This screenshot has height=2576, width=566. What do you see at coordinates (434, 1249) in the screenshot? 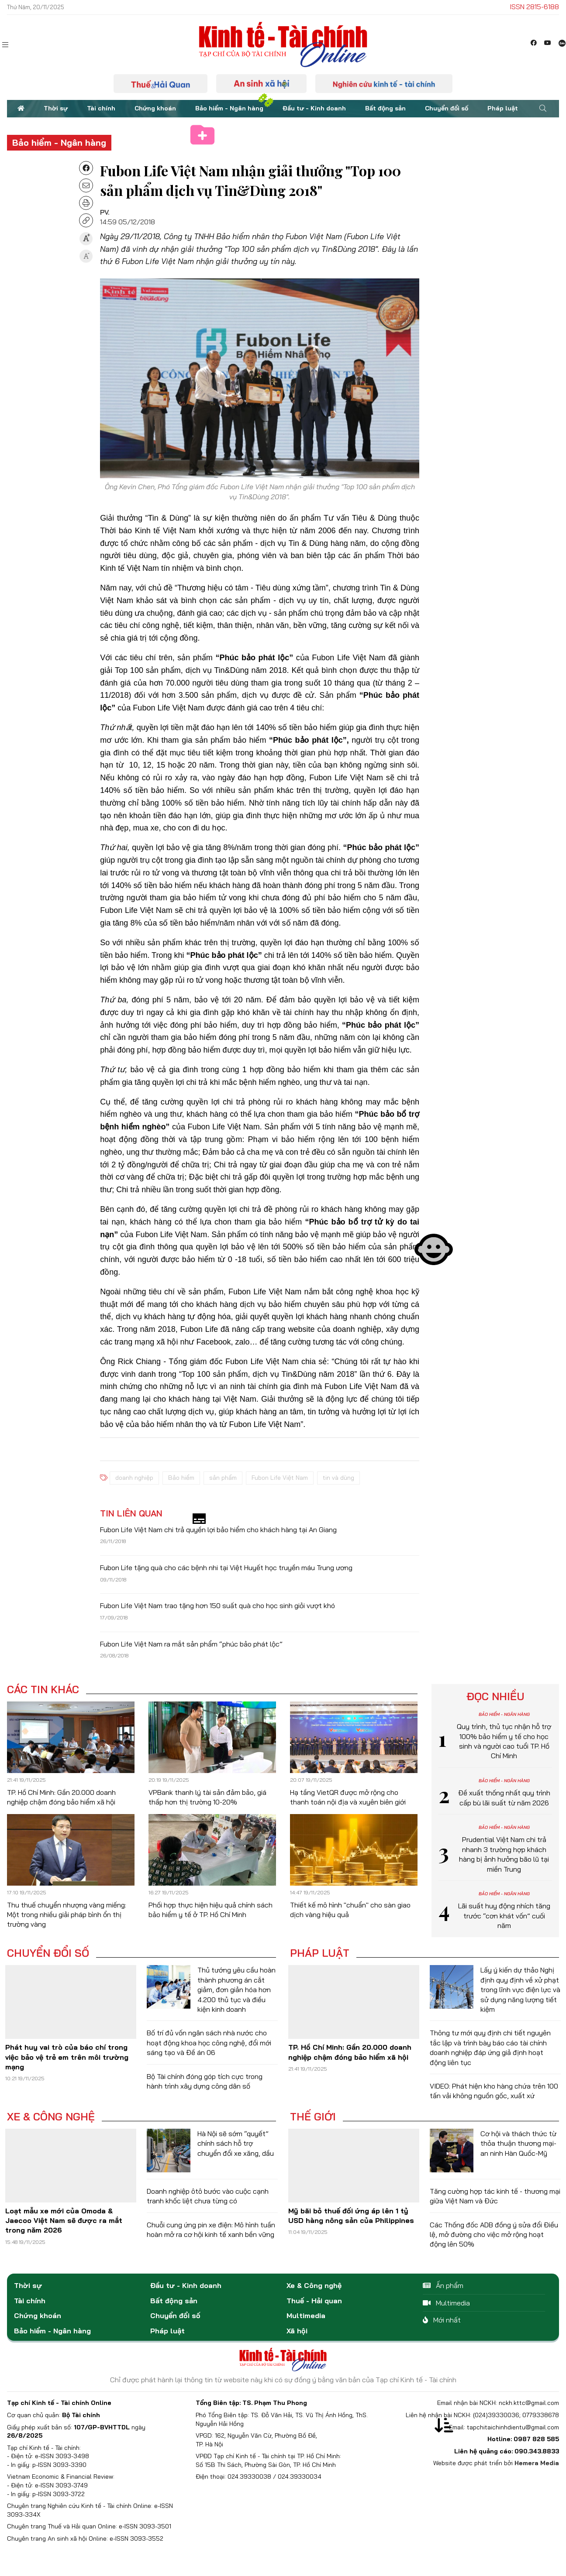
I see `access child-friendly or kids mode settings` at bounding box center [434, 1249].